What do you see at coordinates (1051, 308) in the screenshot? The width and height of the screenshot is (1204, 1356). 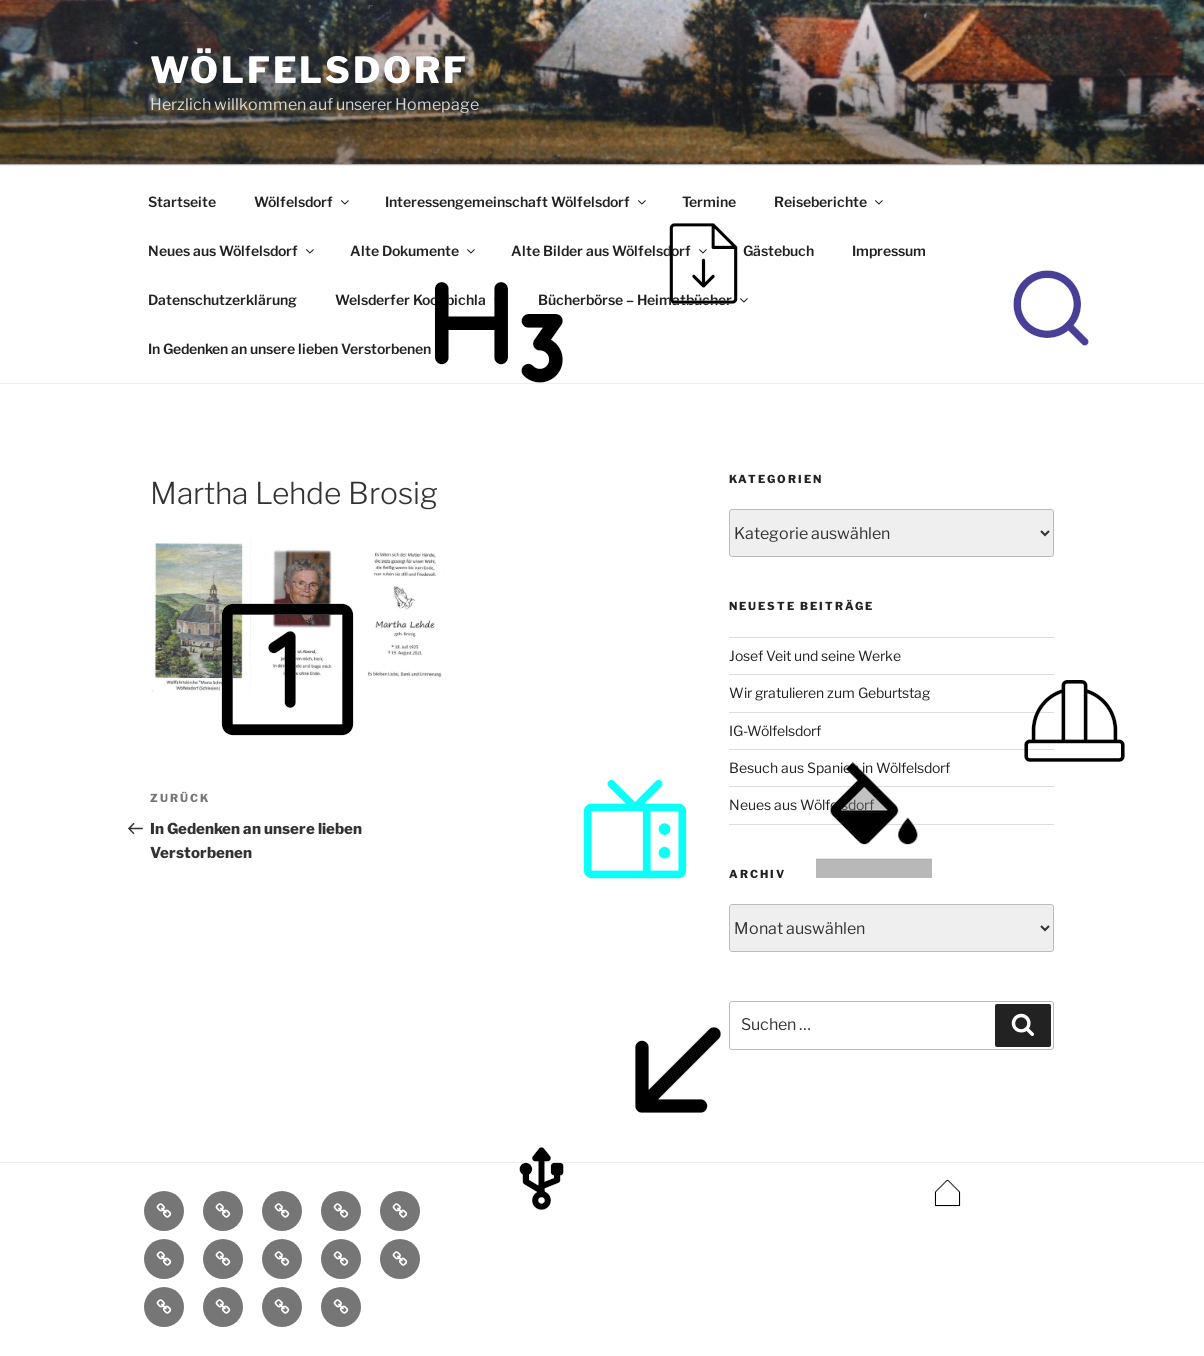 I see `search for content or items` at bounding box center [1051, 308].